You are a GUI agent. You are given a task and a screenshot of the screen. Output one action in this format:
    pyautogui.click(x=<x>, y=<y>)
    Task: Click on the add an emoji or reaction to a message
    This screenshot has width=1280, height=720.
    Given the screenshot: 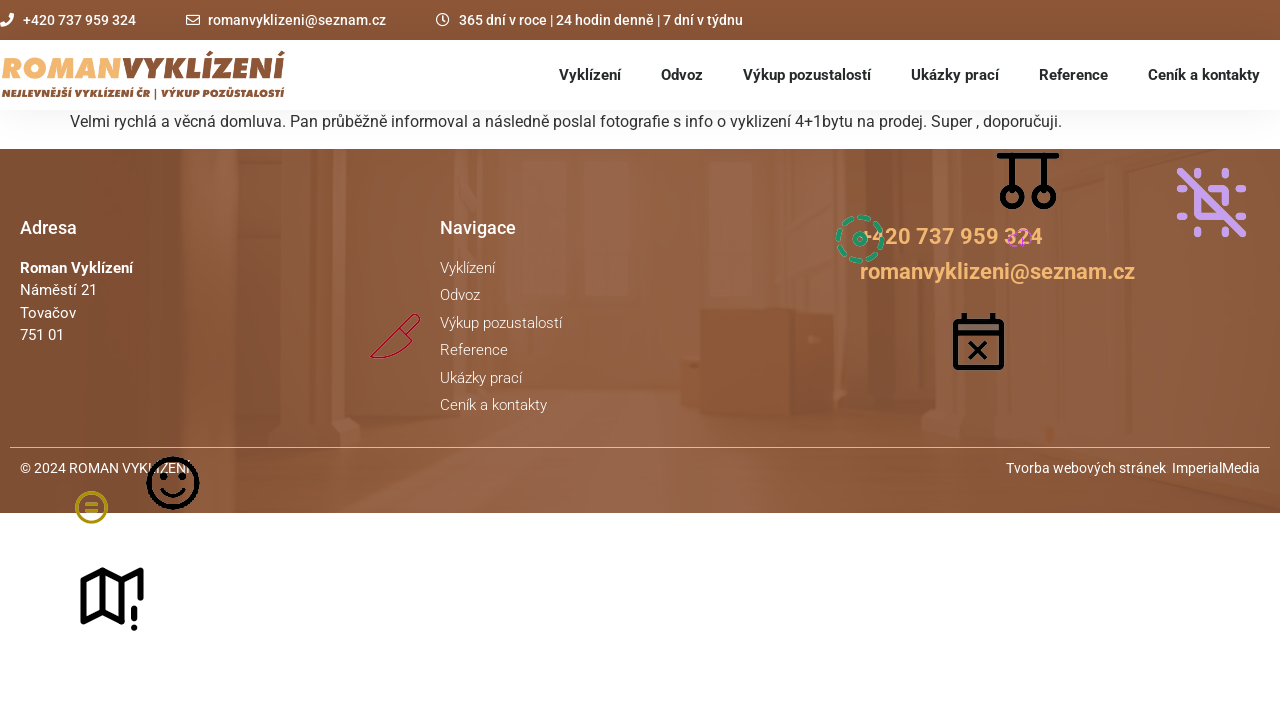 What is the action you would take?
    pyautogui.click(x=173, y=483)
    